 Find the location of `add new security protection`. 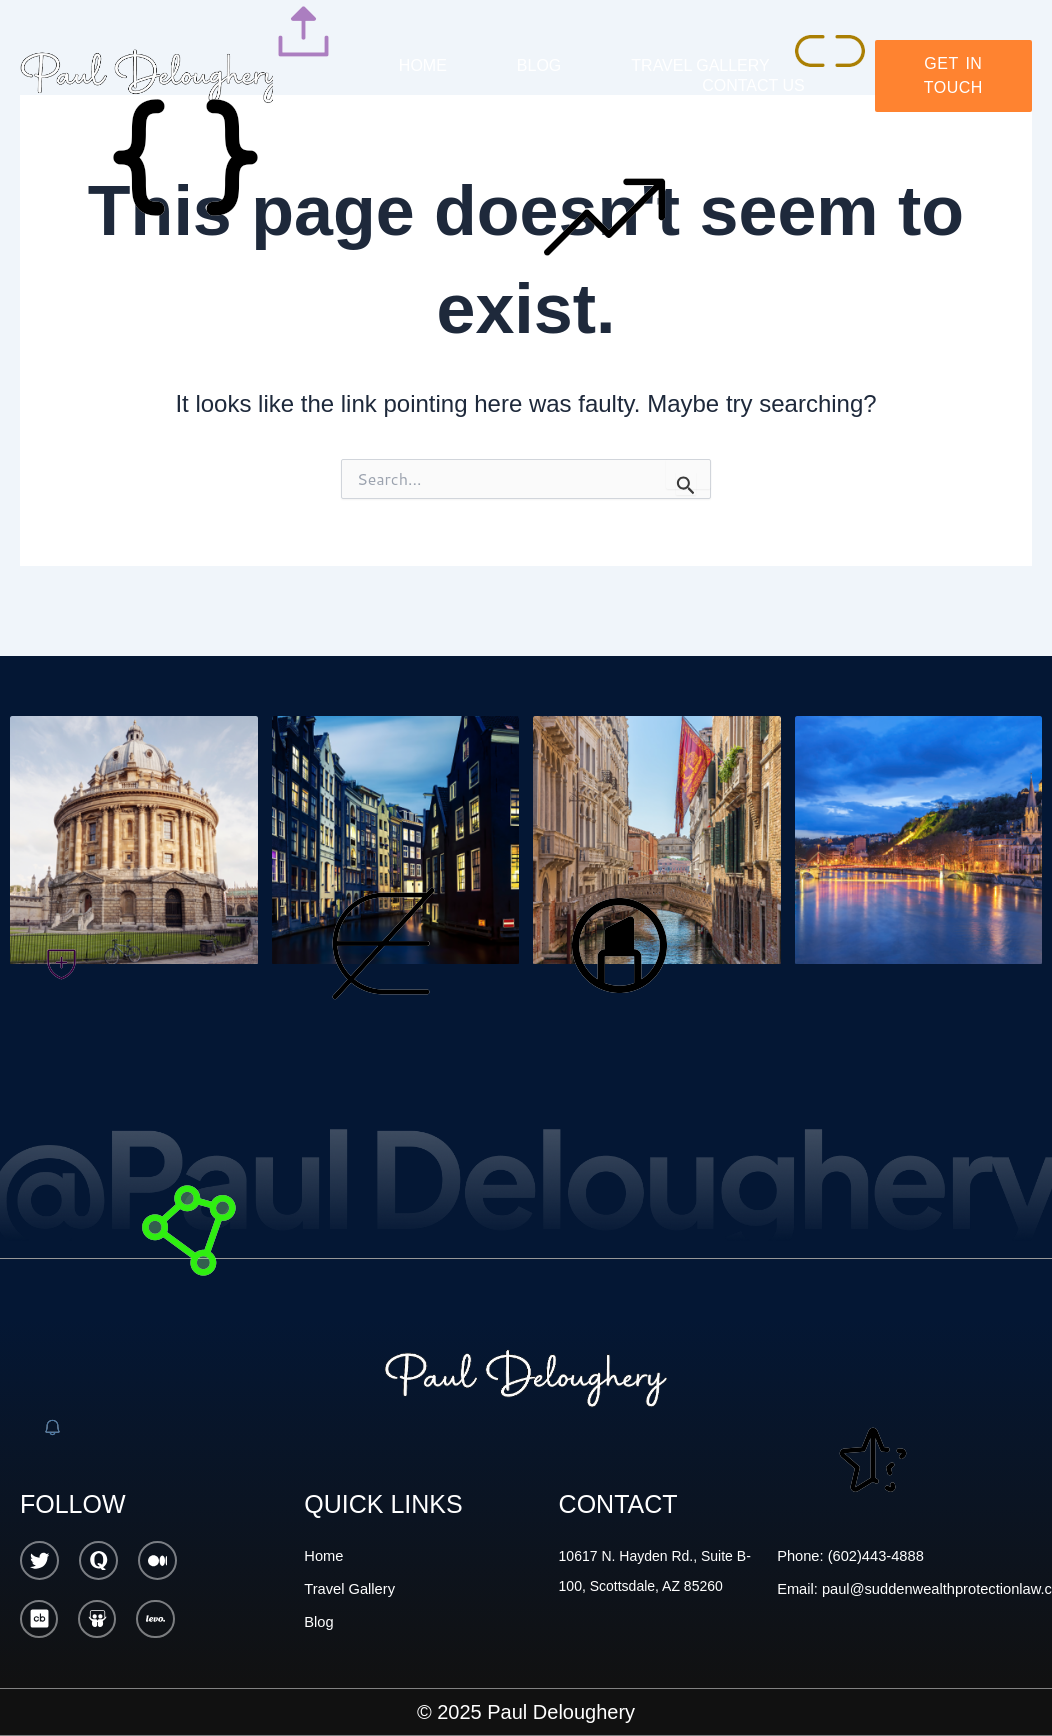

add new security protection is located at coordinates (61, 962).